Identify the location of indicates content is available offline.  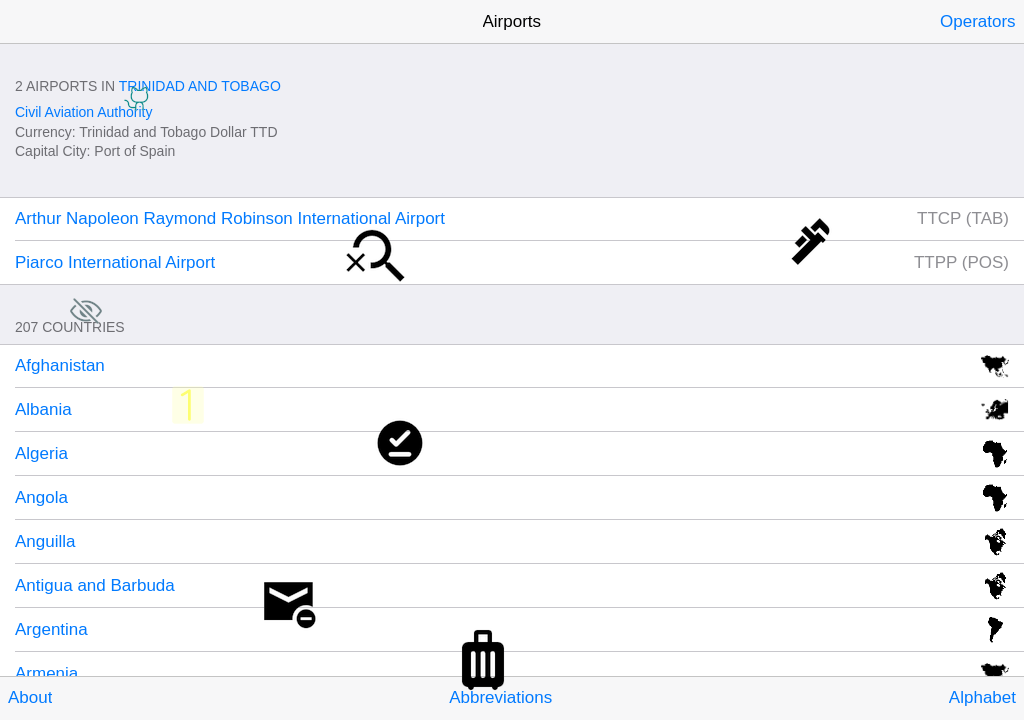
(400, 443).